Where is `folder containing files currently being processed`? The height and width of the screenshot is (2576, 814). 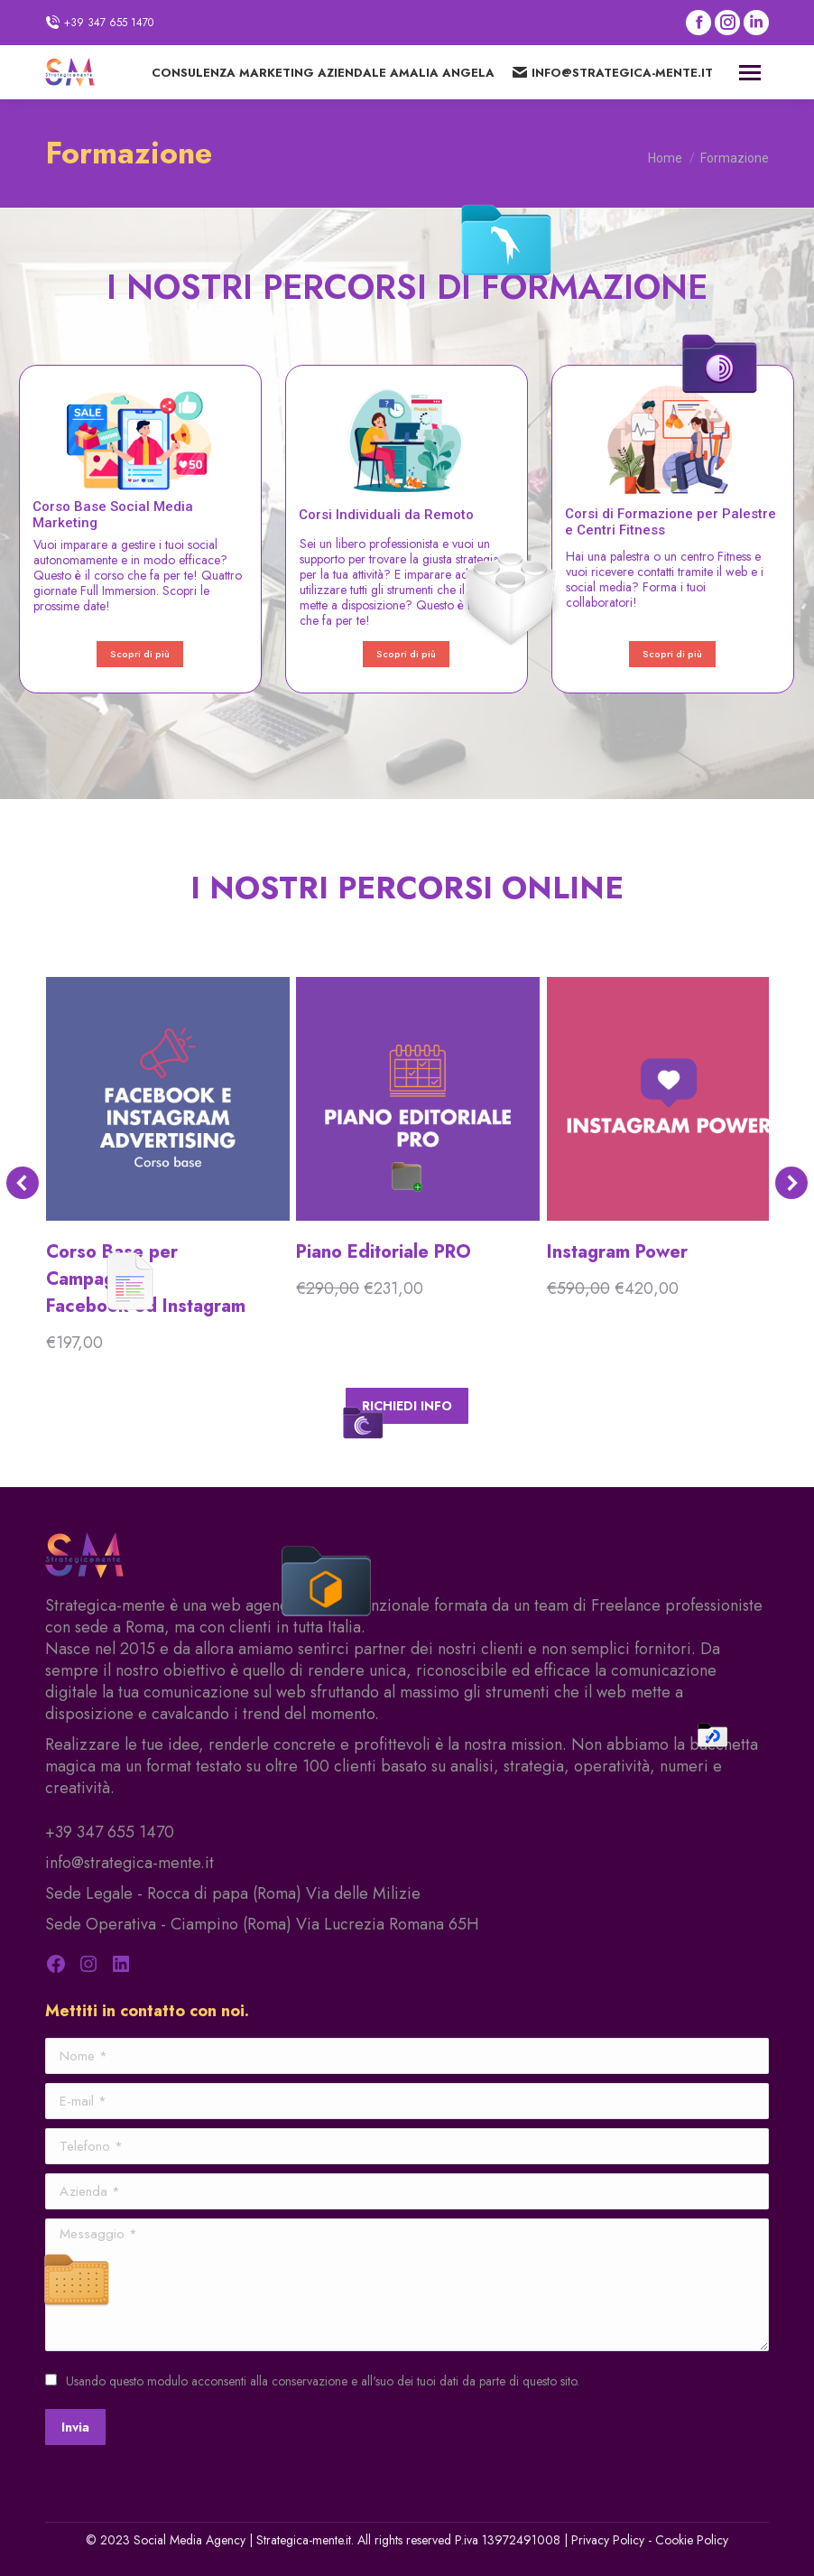
folder containing files currently being processed is located at coordinates (712, 1735).